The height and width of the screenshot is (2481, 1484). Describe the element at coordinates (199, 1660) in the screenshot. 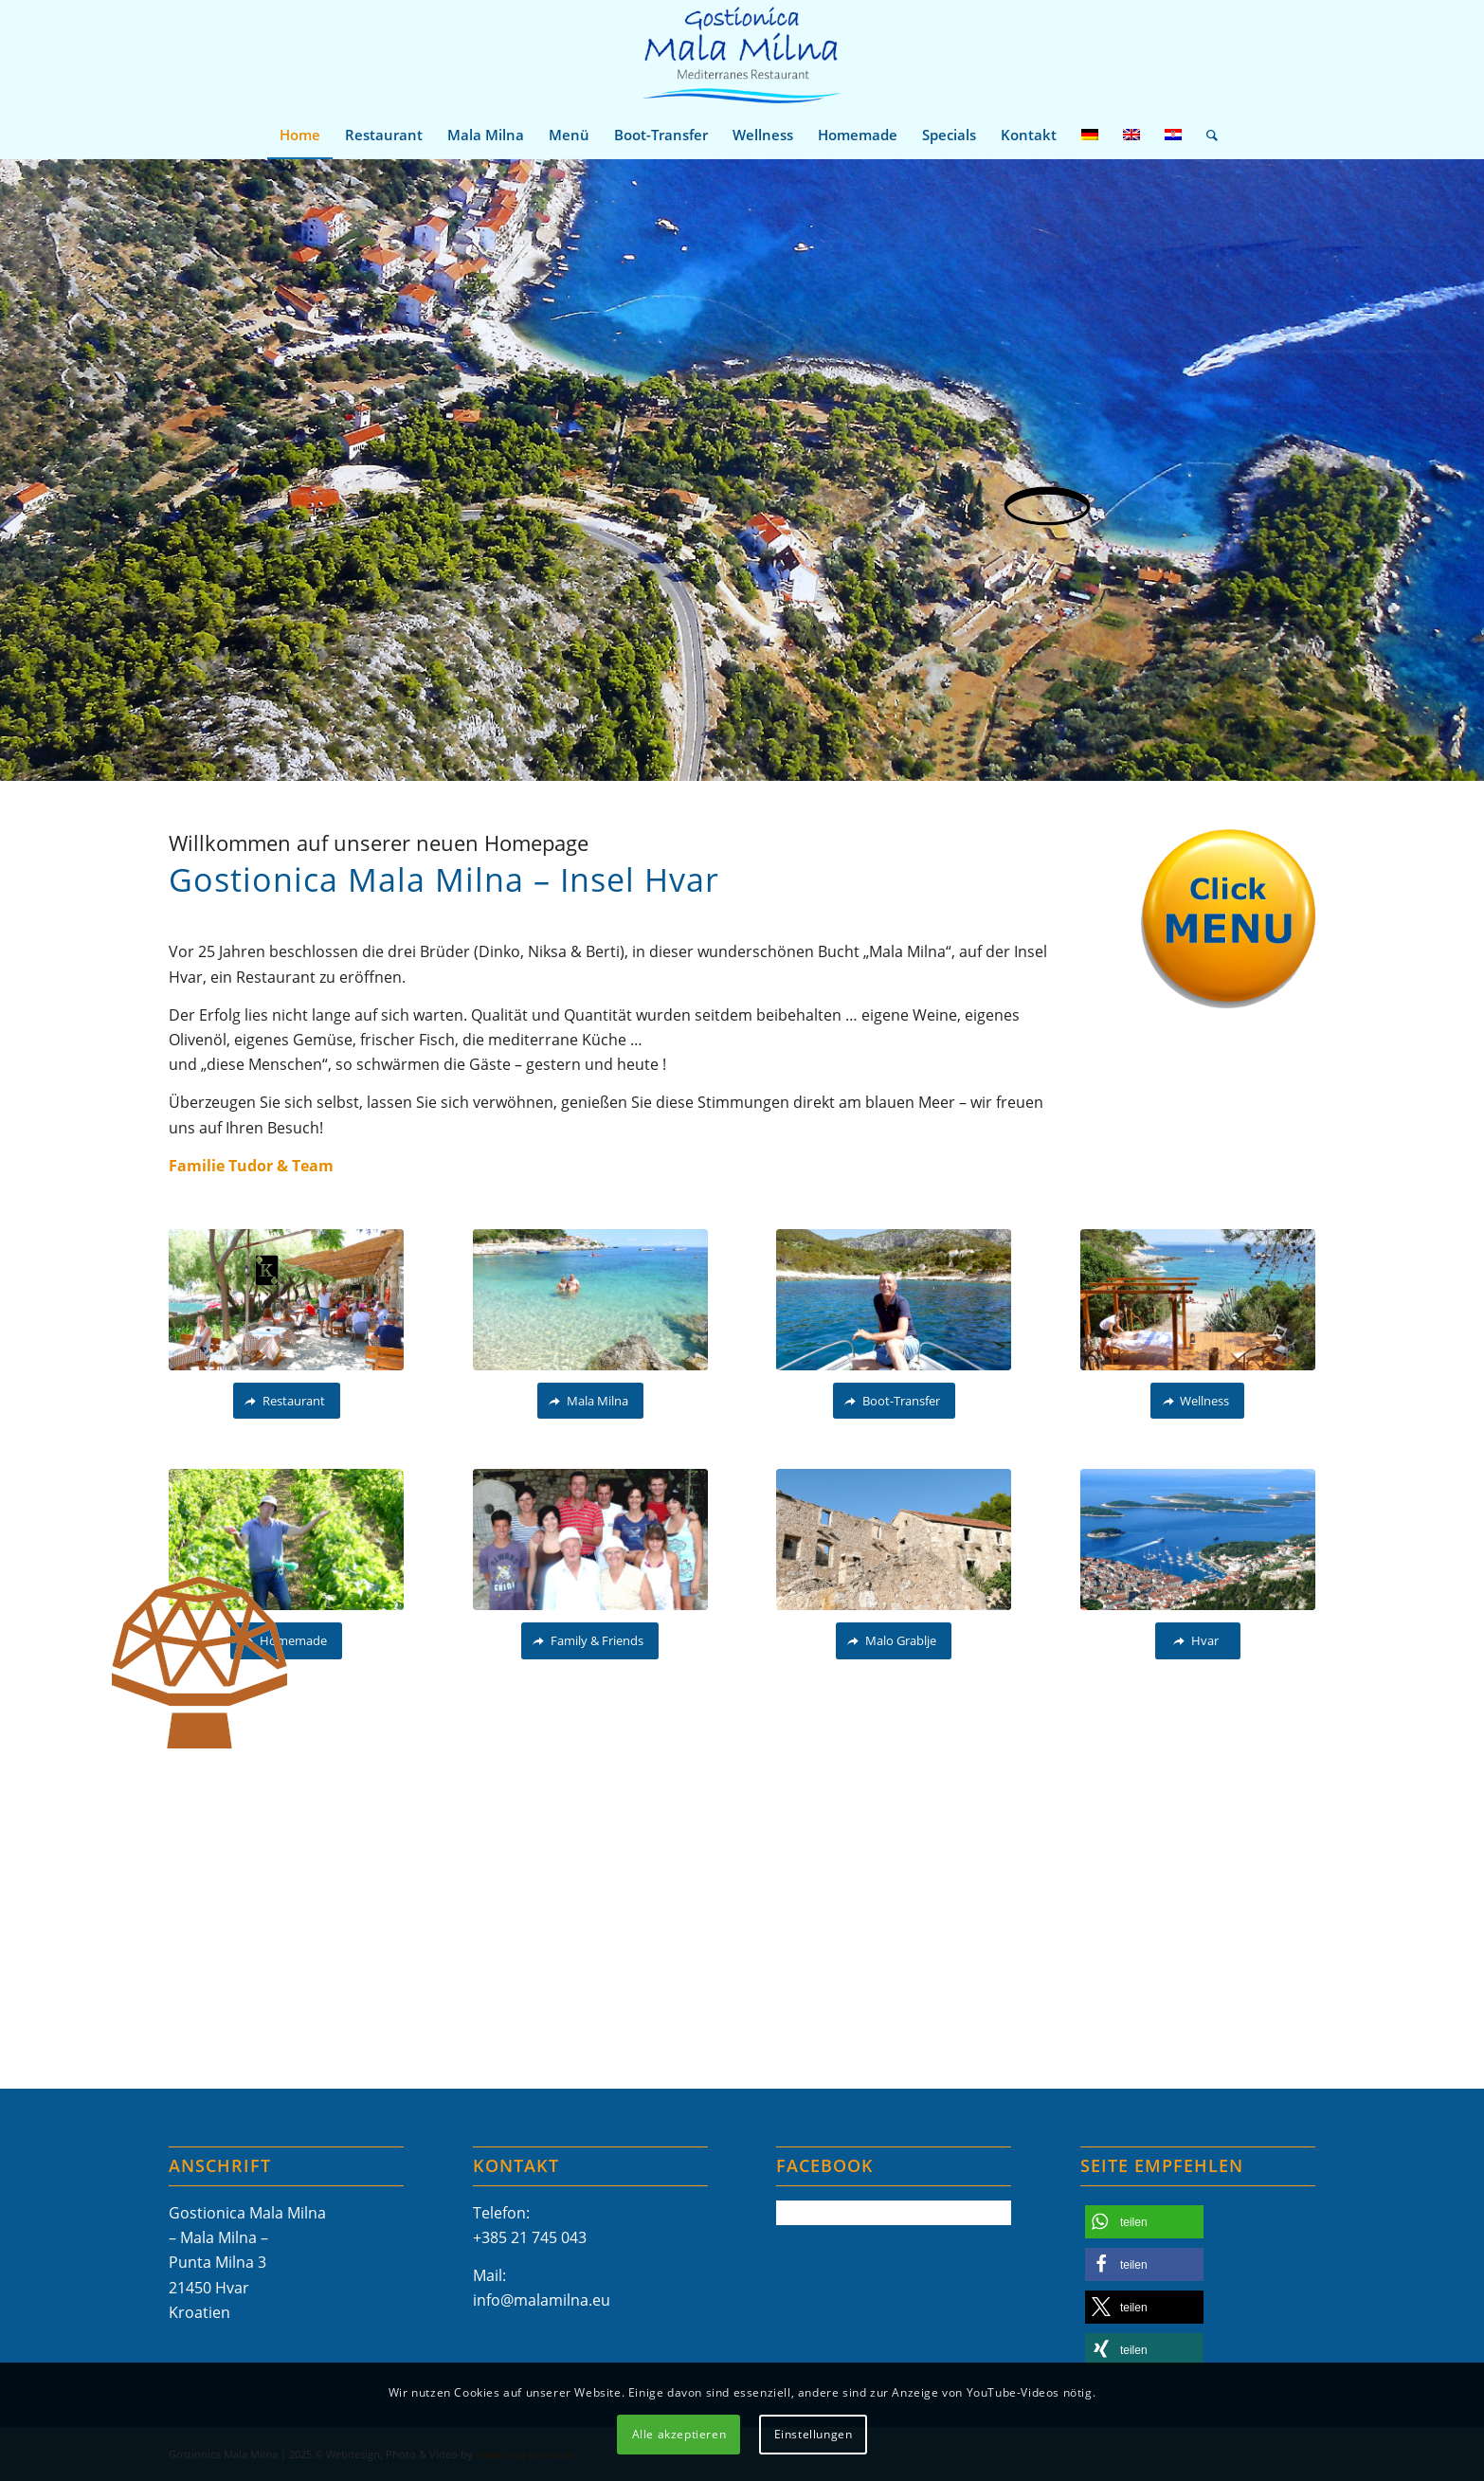

I see `build or place a habitat dome structure` at that location.